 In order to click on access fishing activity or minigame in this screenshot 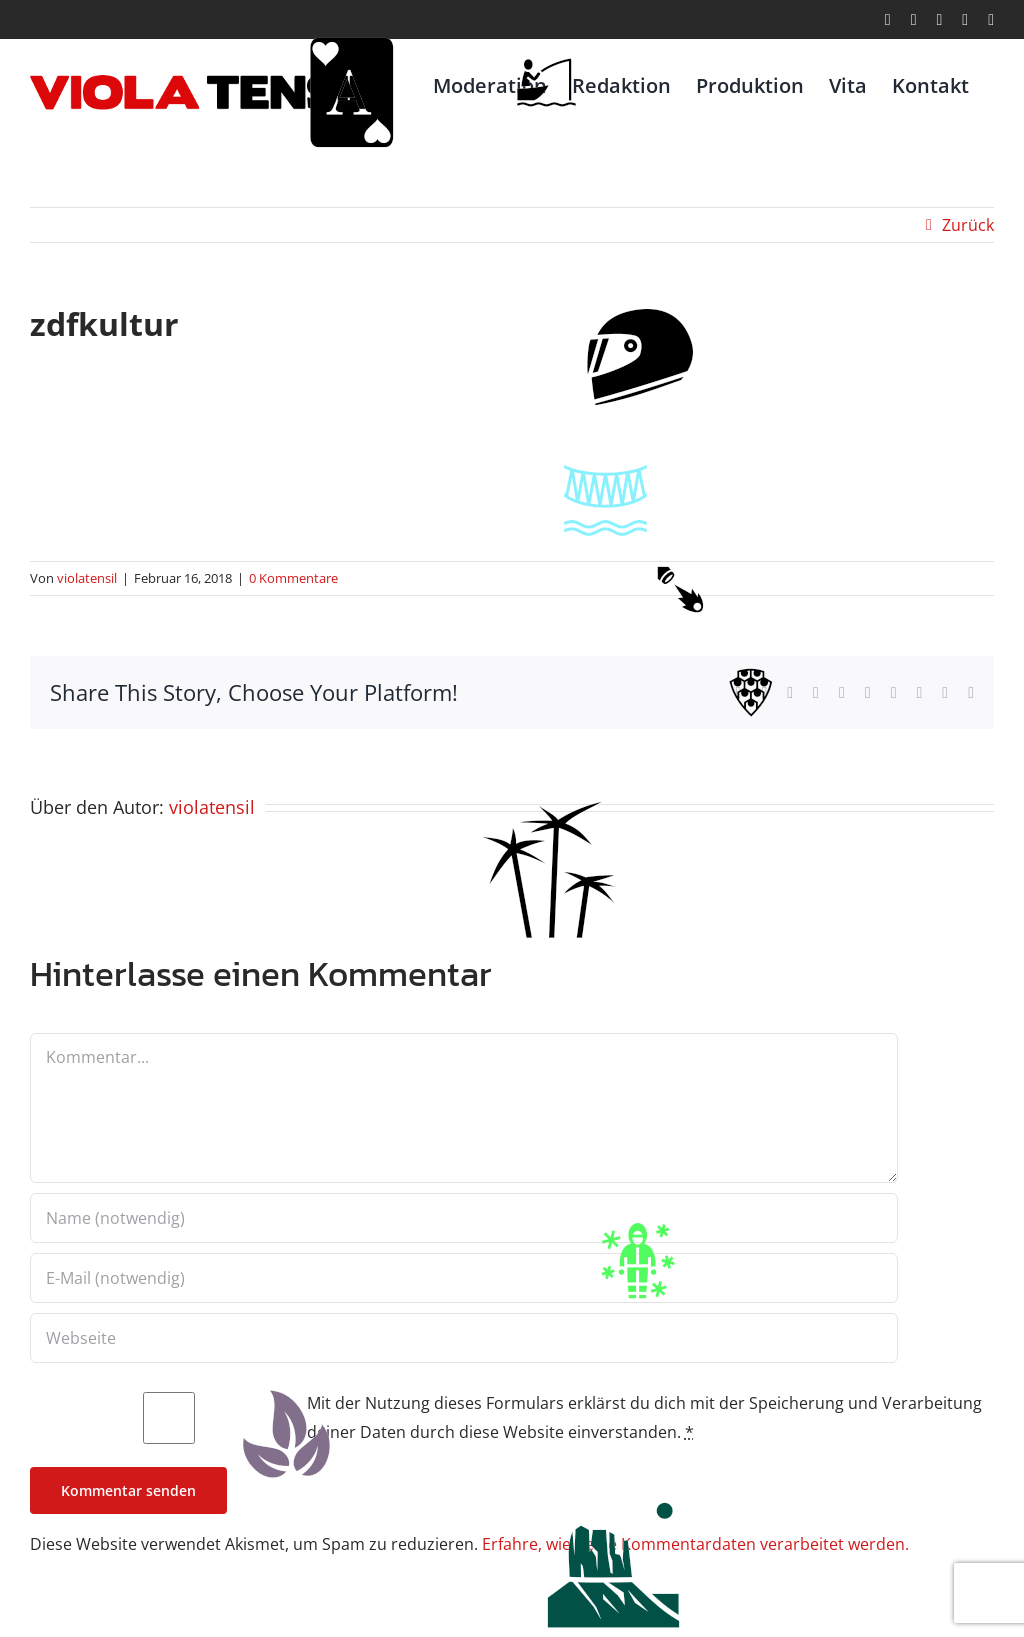, I will do `click(546, 82)`.